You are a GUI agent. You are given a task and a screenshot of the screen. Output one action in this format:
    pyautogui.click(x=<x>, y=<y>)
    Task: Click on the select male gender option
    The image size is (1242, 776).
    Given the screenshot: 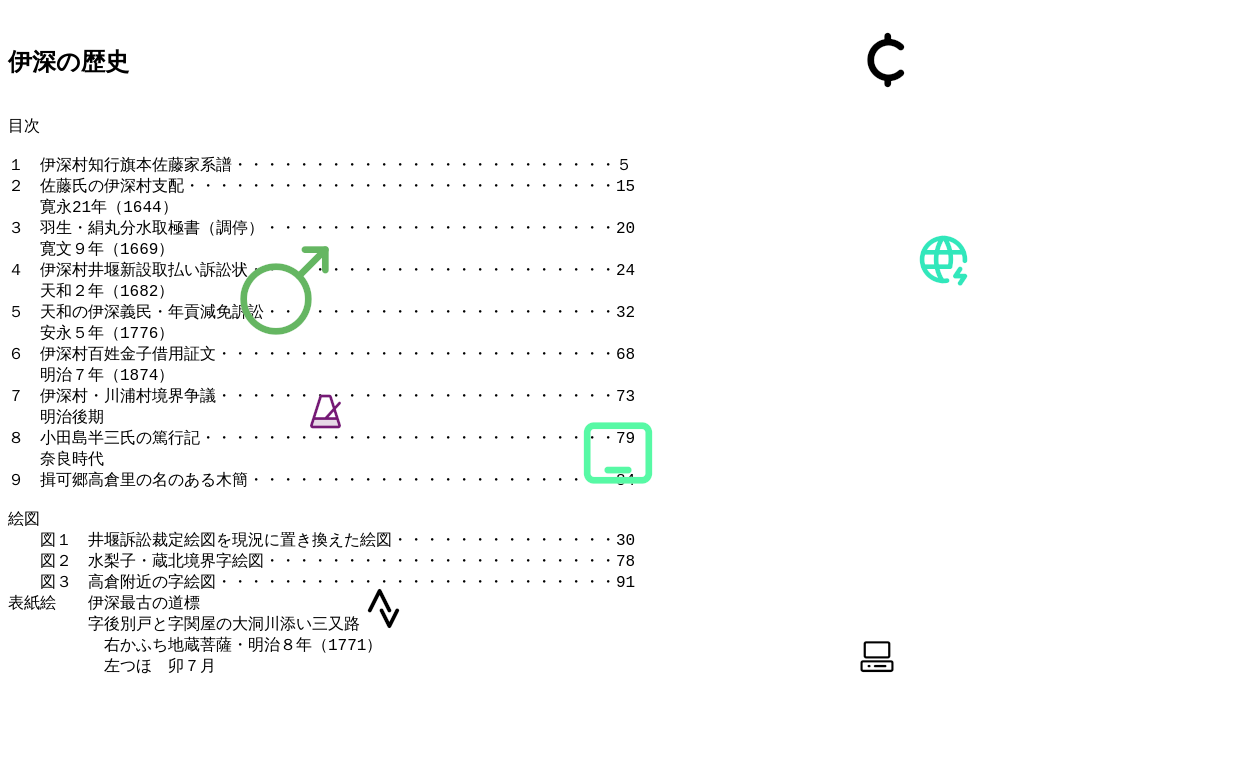 What is the action you would take?
    pyautogui.click(x=284, y=290)
    